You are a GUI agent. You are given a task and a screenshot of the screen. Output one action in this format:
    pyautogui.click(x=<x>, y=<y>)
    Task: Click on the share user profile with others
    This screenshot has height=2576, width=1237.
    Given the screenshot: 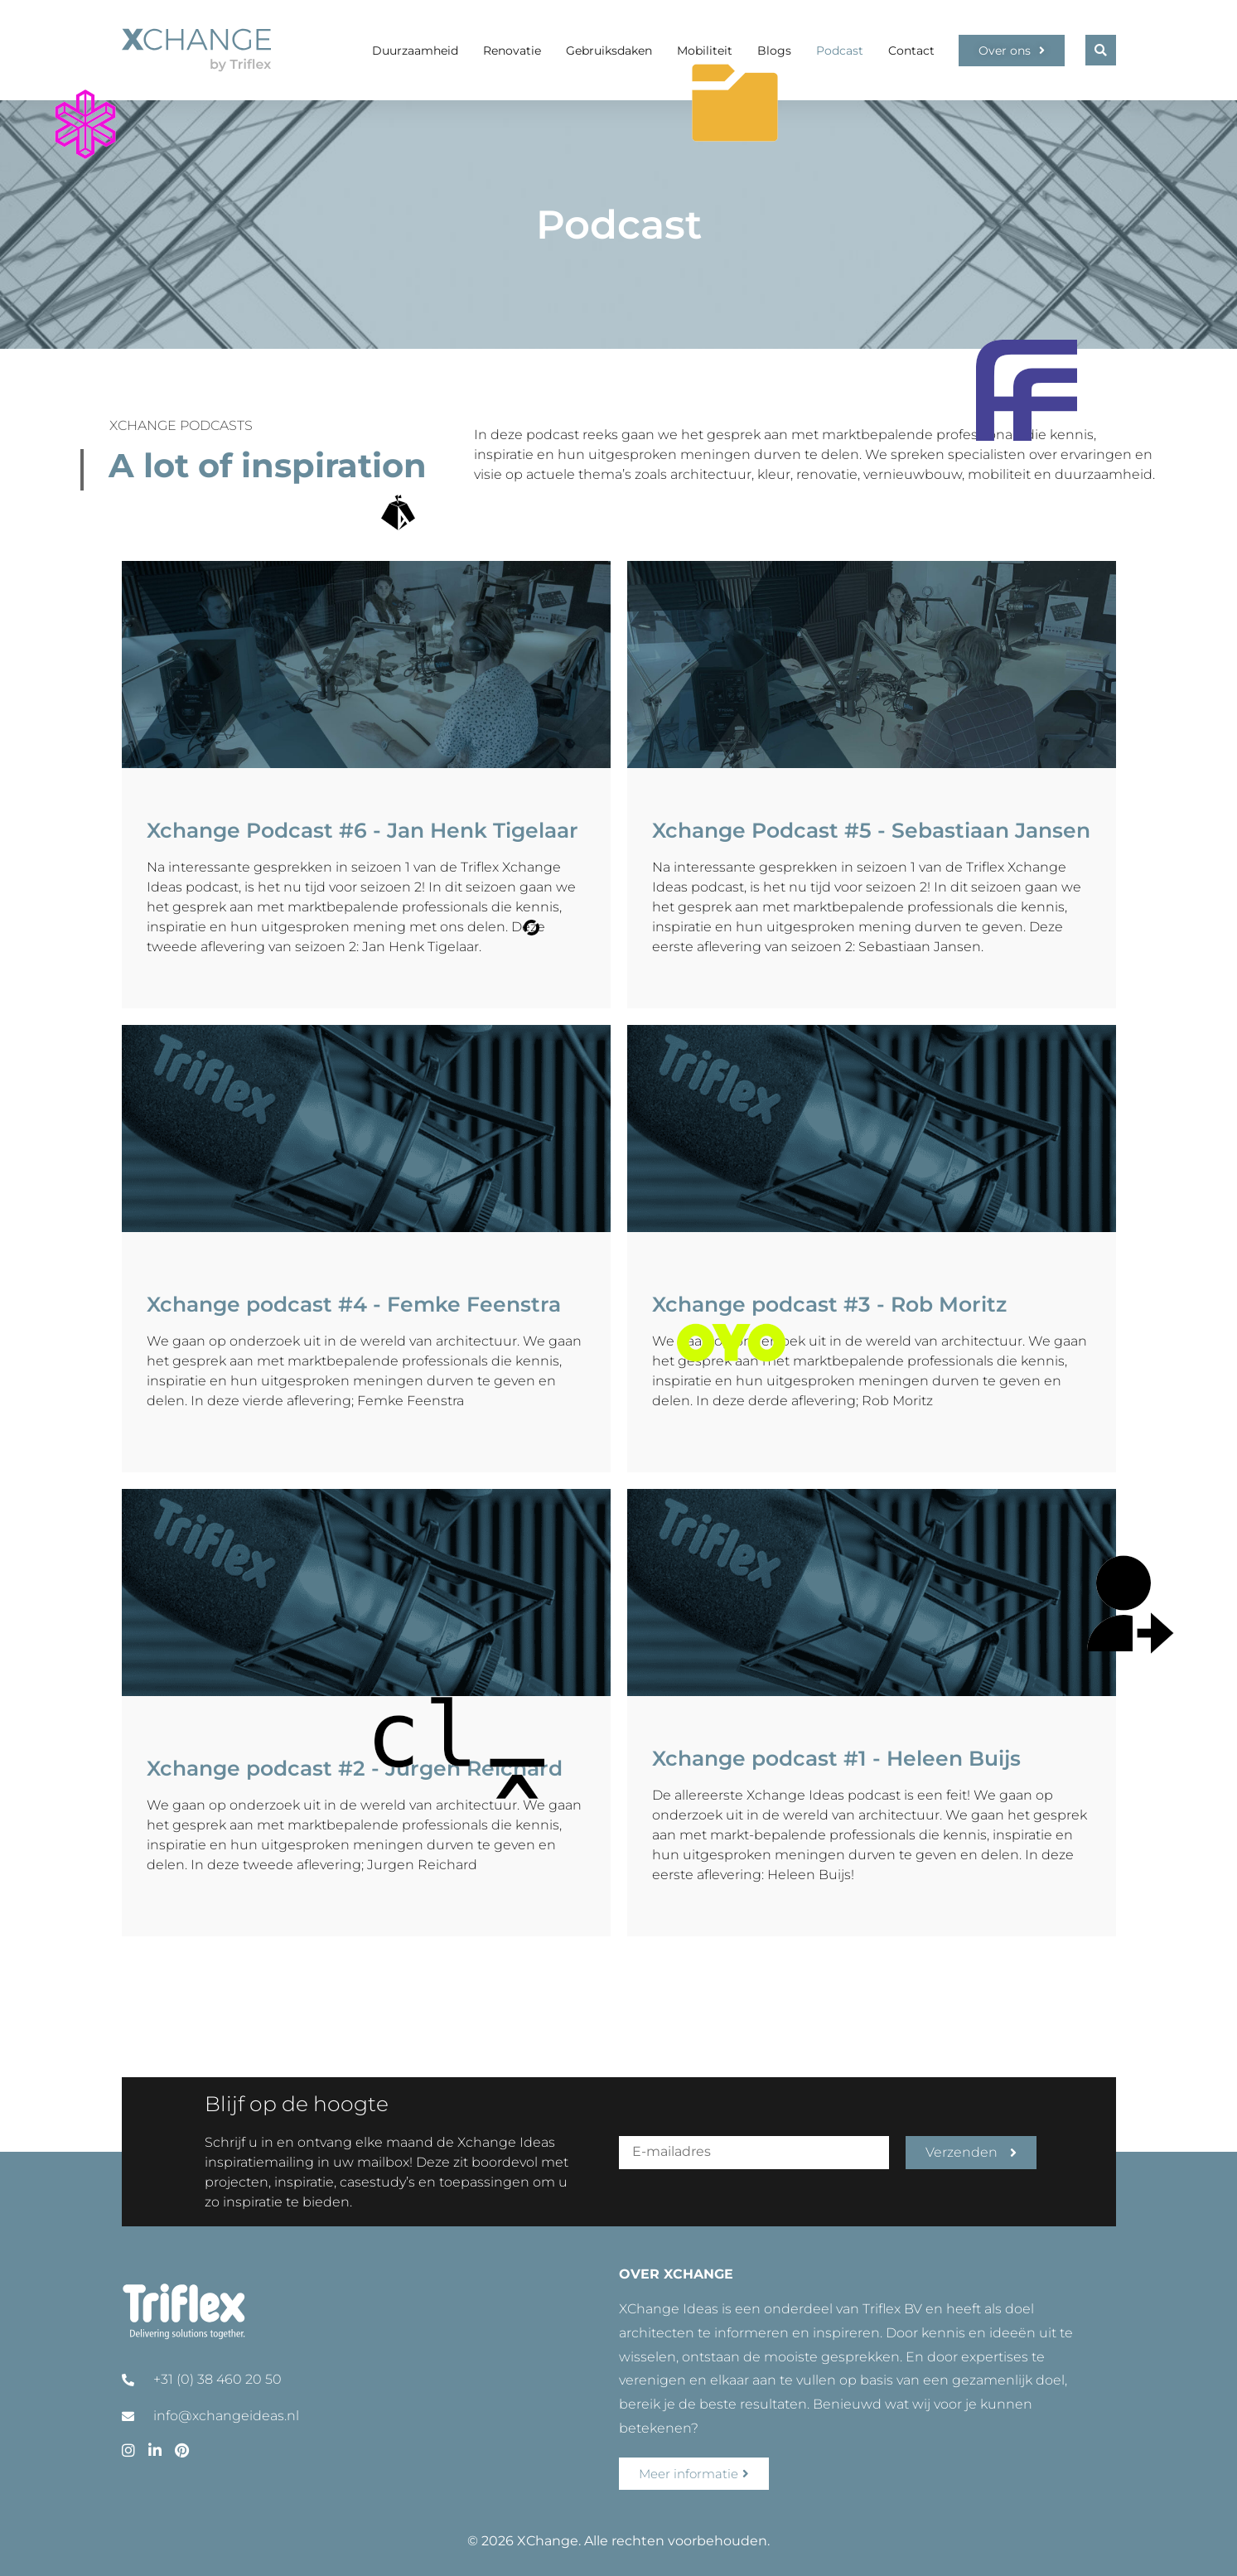 What is the action you would take?
    pyautogui.click(x=1123, y=1606)
    